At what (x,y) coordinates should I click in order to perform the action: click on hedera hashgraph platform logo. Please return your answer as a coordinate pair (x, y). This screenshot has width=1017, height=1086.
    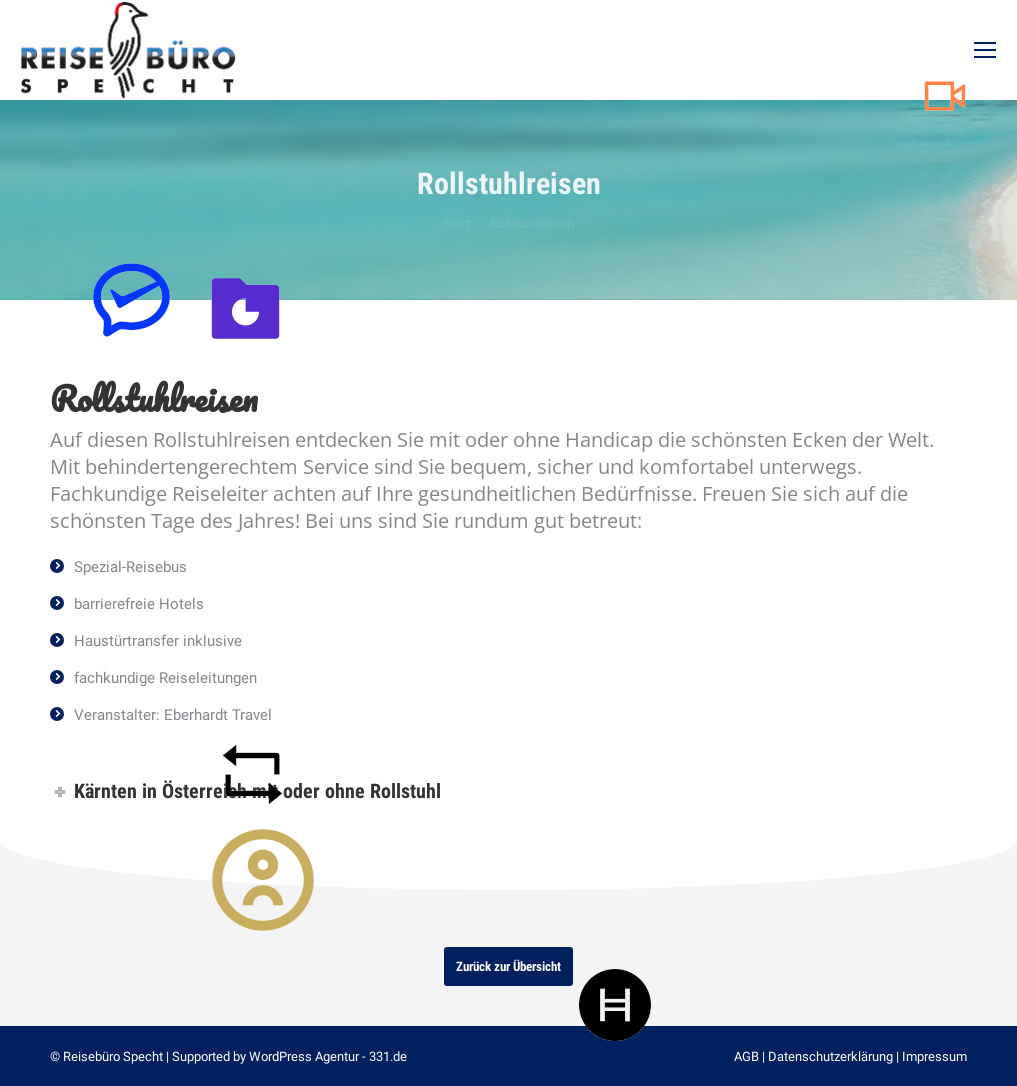
    Looking at the image, I should click on (615, 1005).